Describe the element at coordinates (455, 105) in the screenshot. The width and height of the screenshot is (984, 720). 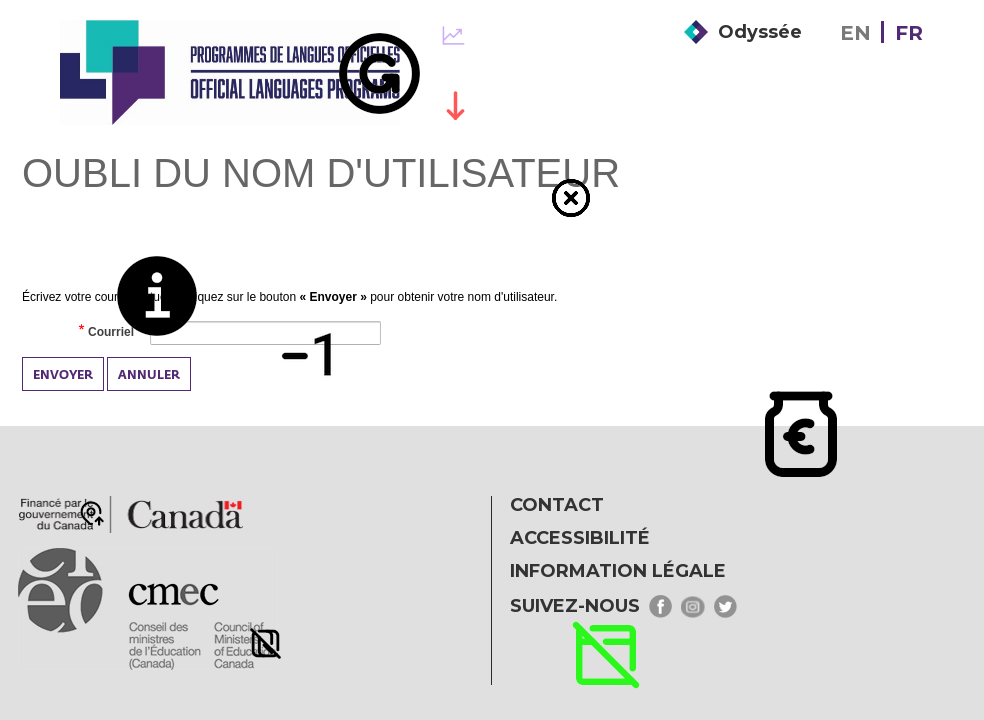
I see `scroll down or view more content below` at that location.